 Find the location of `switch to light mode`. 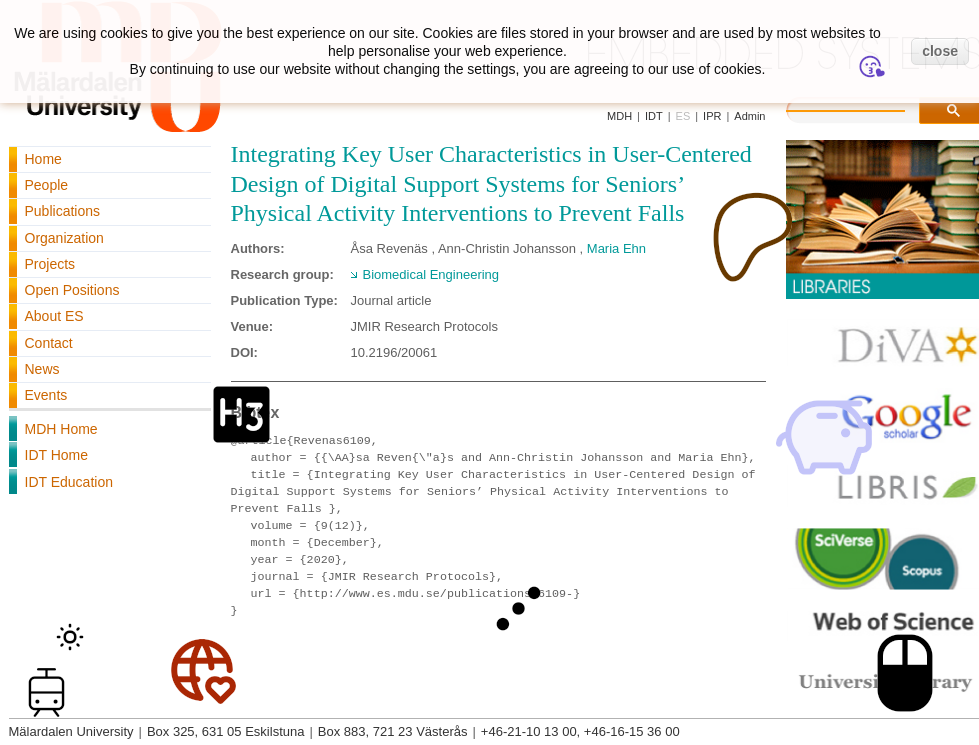

switch to light mode is located at coordinates (70, 637).